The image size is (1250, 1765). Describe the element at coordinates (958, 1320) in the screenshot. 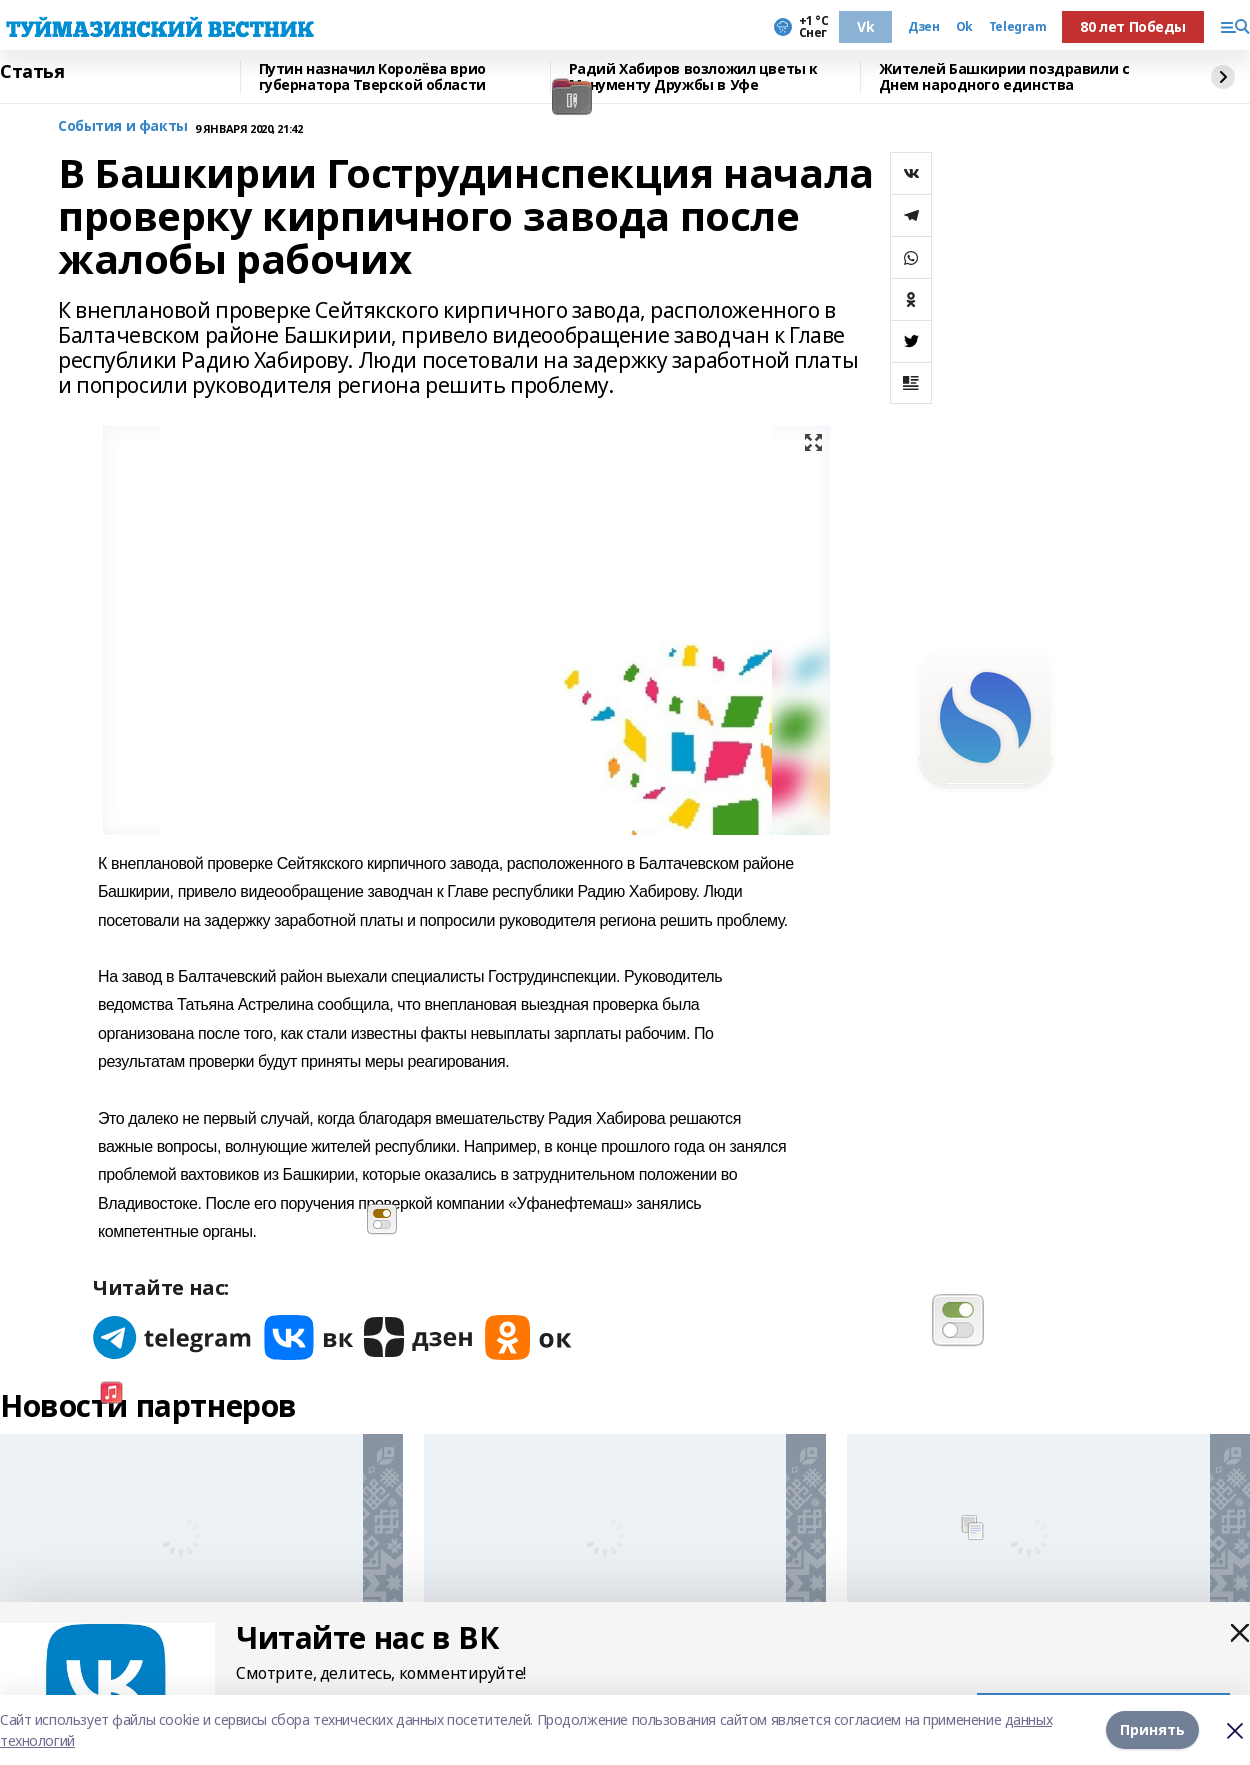

I see `open gnome tweaks settings` at that location.